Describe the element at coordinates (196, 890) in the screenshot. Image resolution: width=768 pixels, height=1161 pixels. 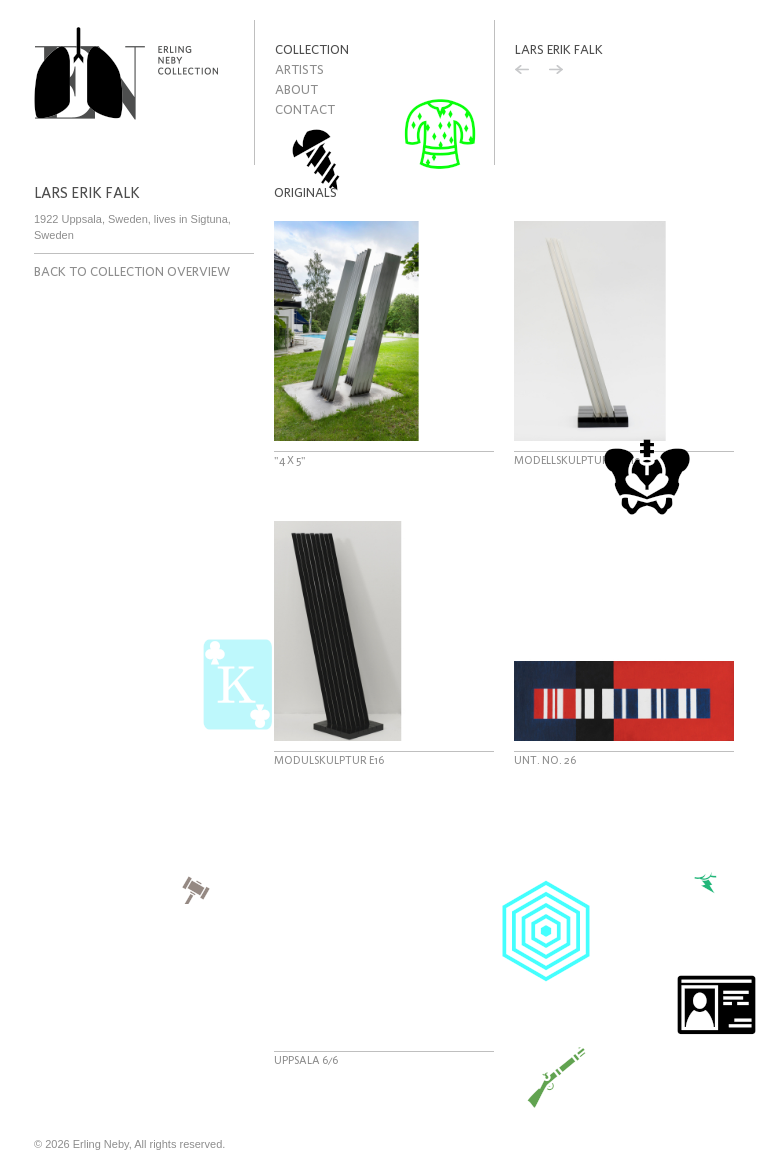
I see `access legal or court-related features` at that location.